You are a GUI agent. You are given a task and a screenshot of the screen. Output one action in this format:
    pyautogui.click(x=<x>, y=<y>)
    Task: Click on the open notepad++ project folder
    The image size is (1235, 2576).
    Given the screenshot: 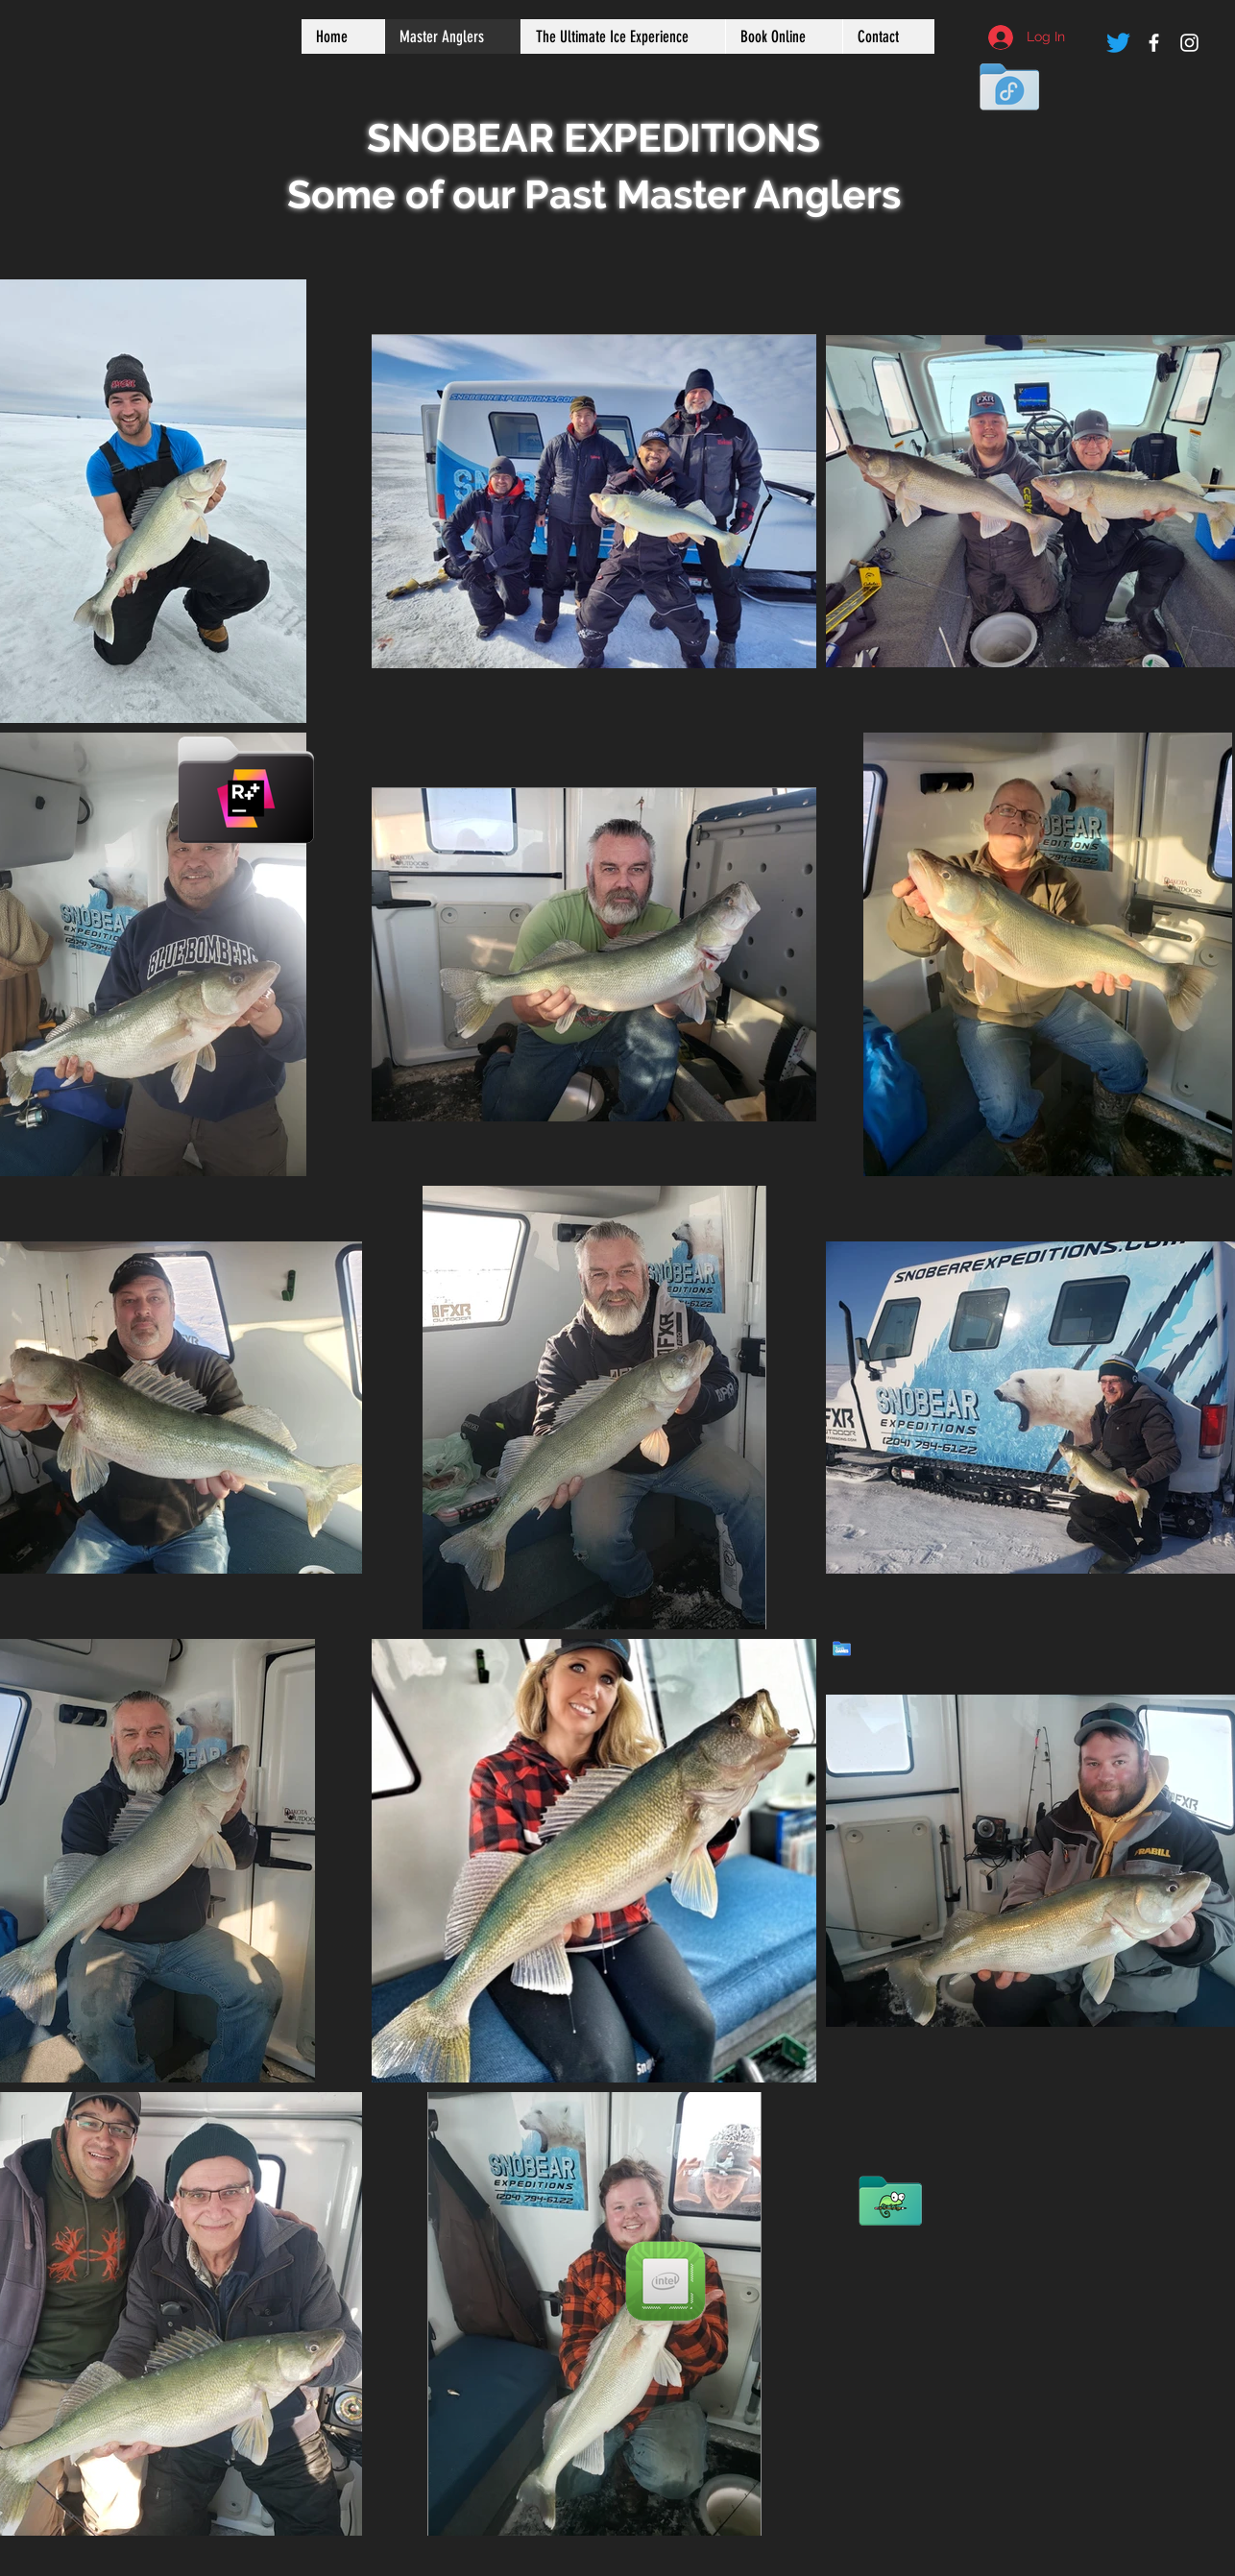 What is the action you would take?
    pyautogui.click(x=890, y=2203)
    